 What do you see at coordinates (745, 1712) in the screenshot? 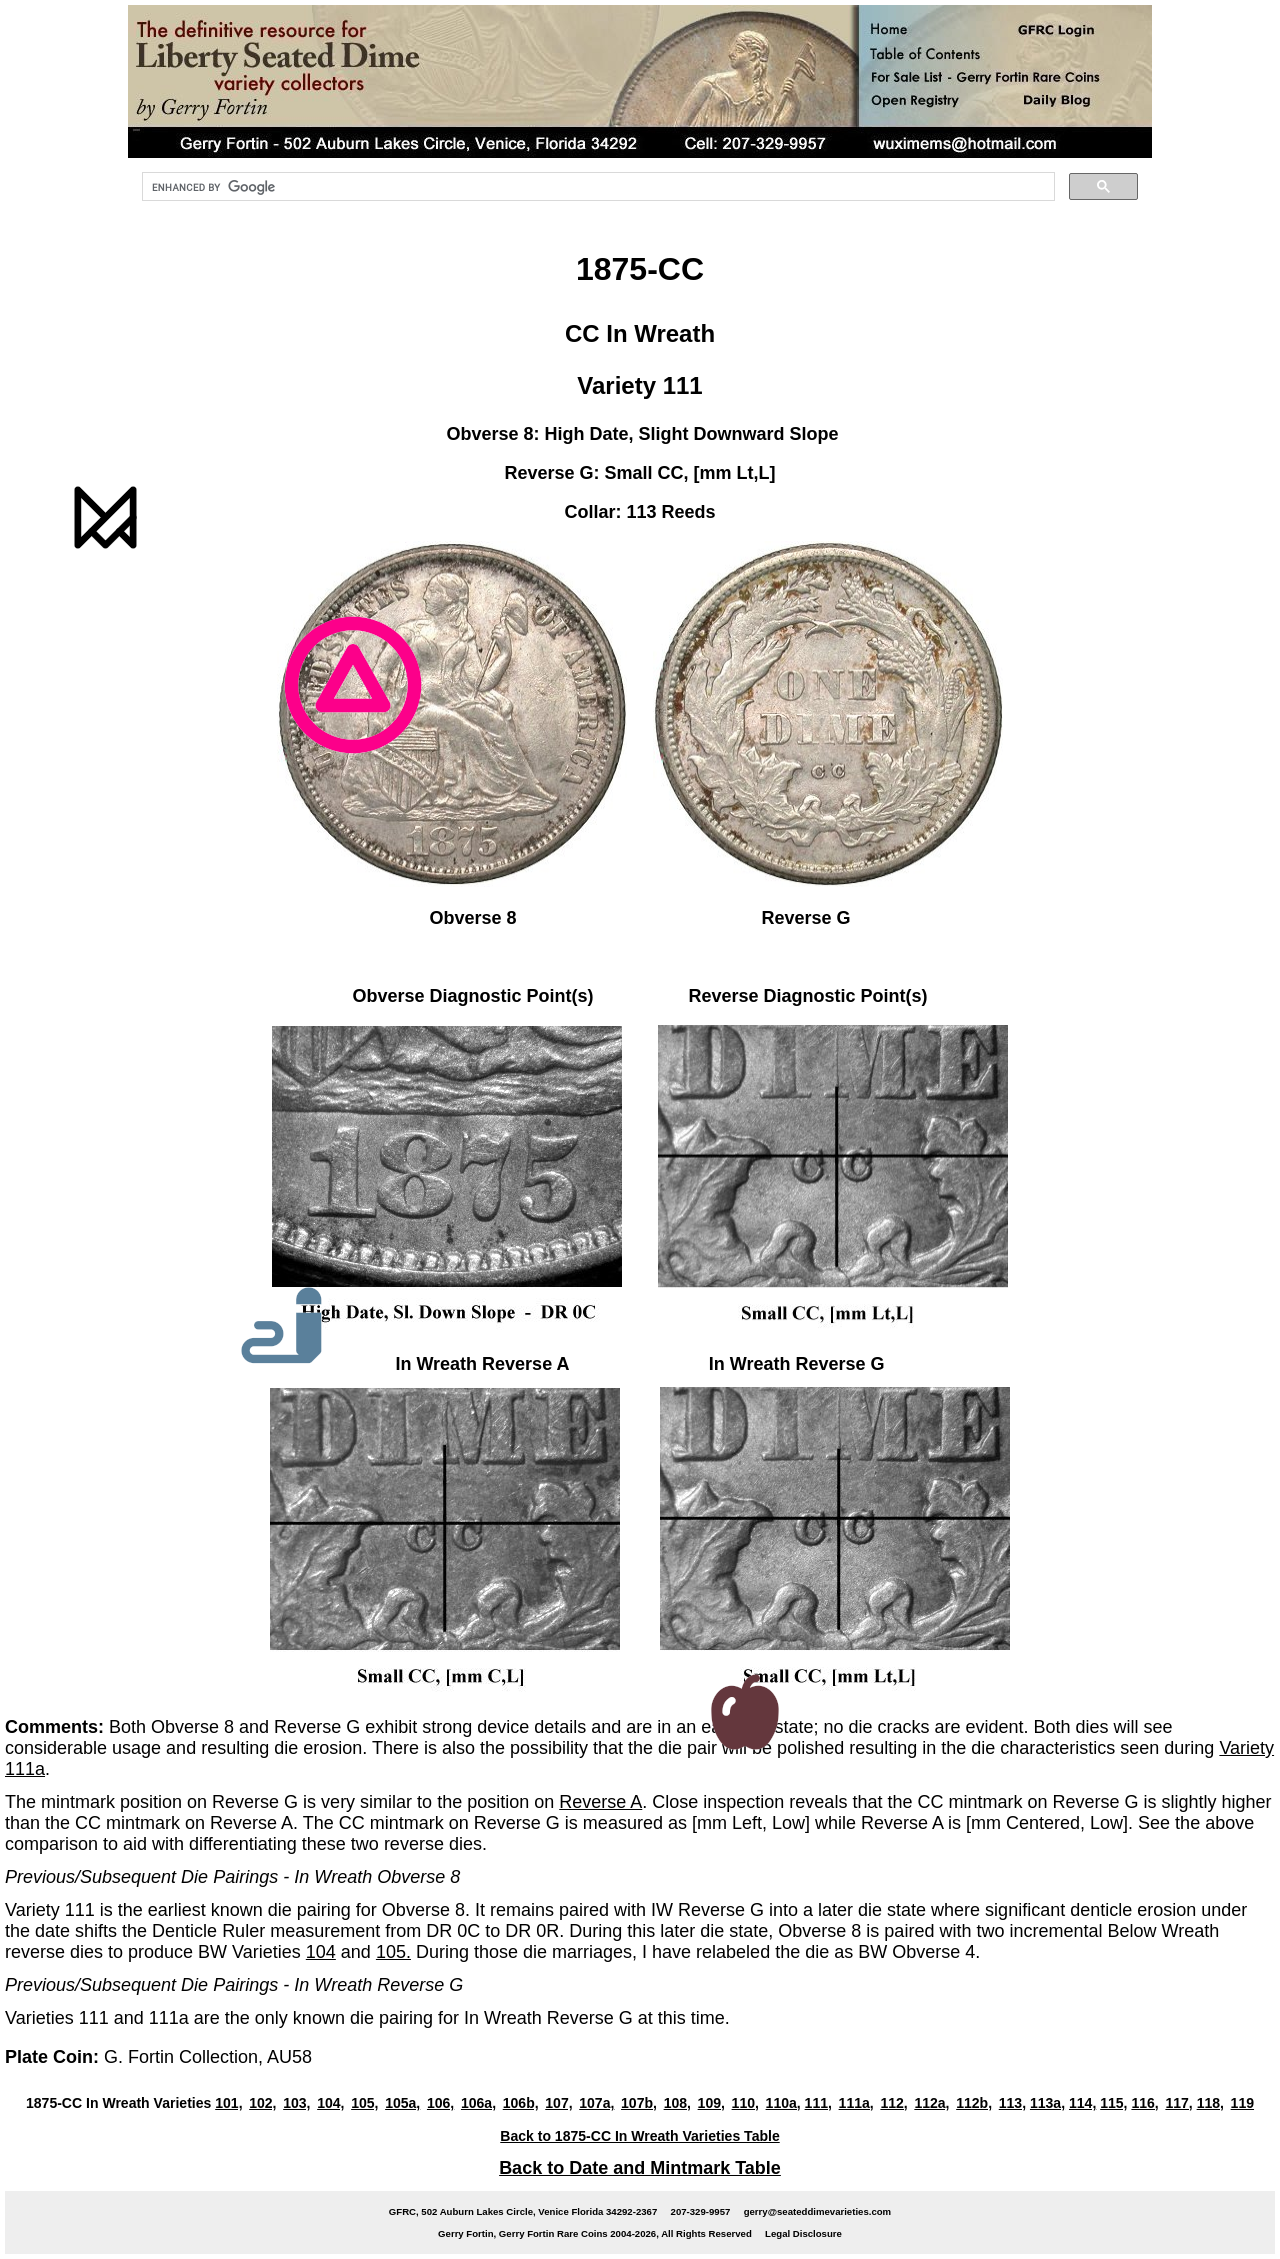
I see `access health or nutrition tracking features` at bounding box center [745, 1712].